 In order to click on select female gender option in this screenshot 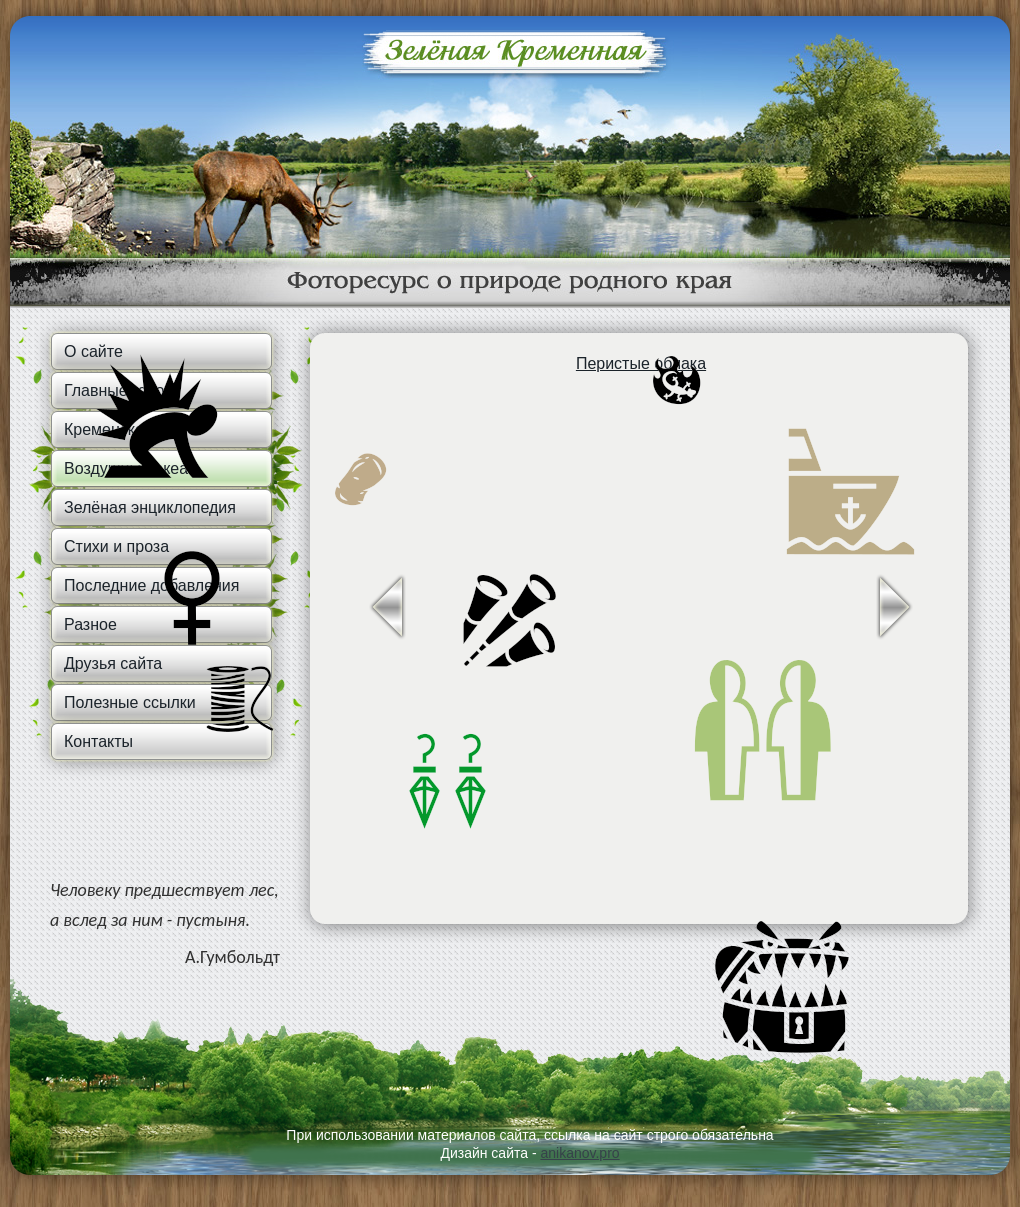, I will do `click(192, 598)`.